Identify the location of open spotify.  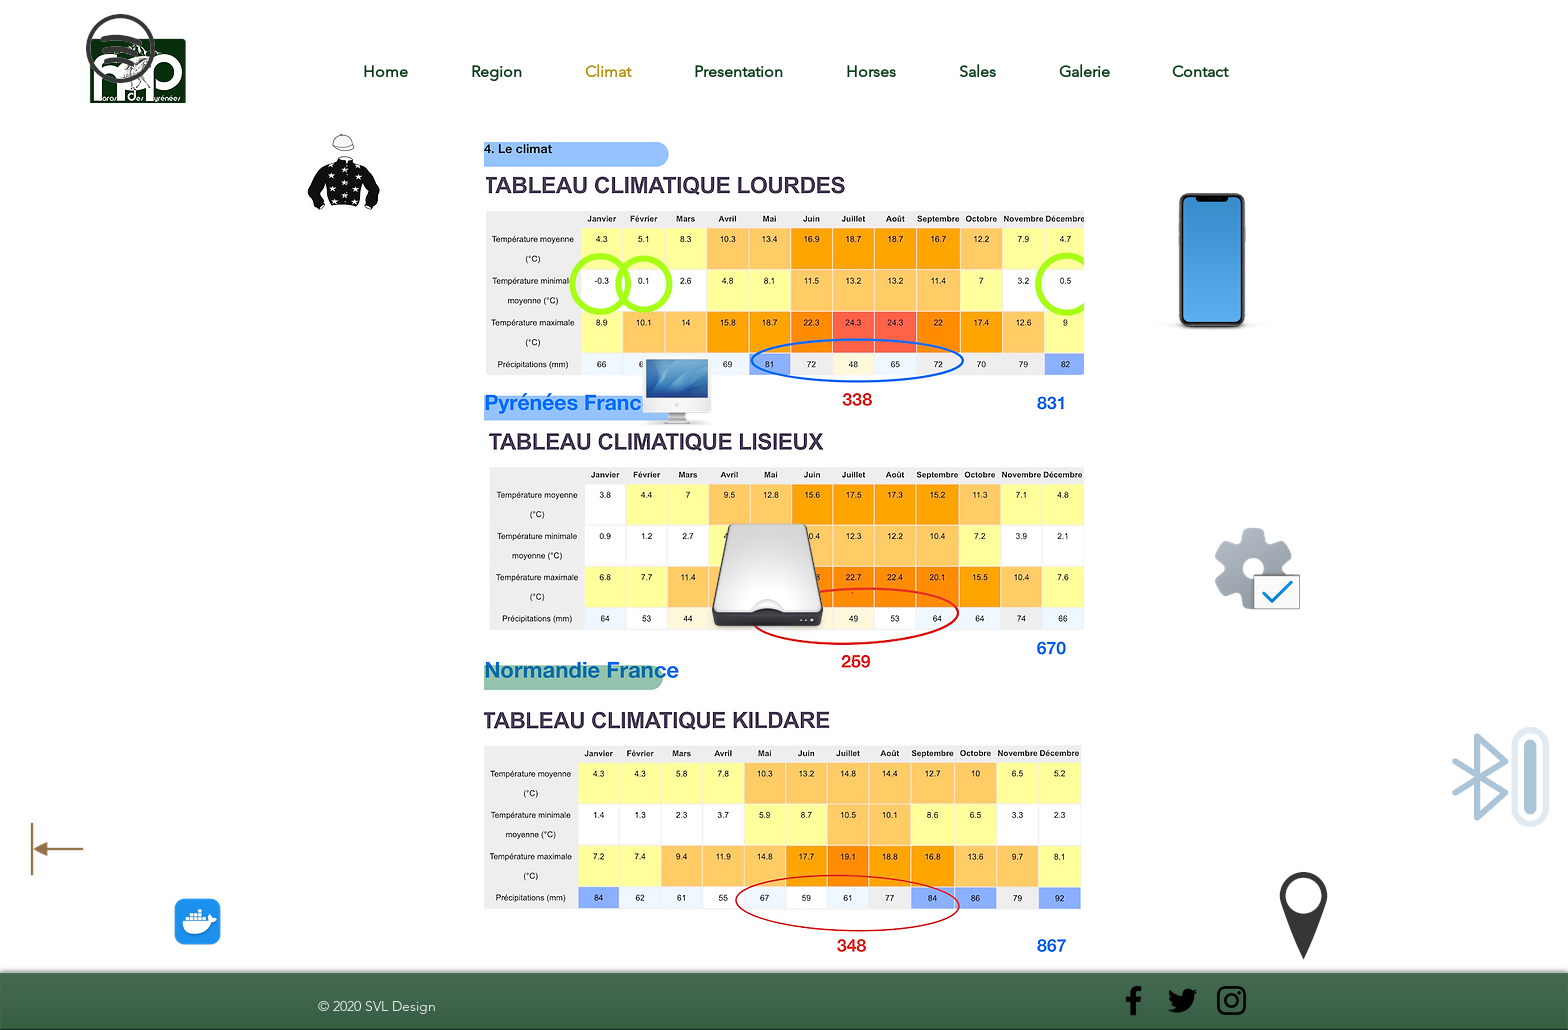
(120, 48).